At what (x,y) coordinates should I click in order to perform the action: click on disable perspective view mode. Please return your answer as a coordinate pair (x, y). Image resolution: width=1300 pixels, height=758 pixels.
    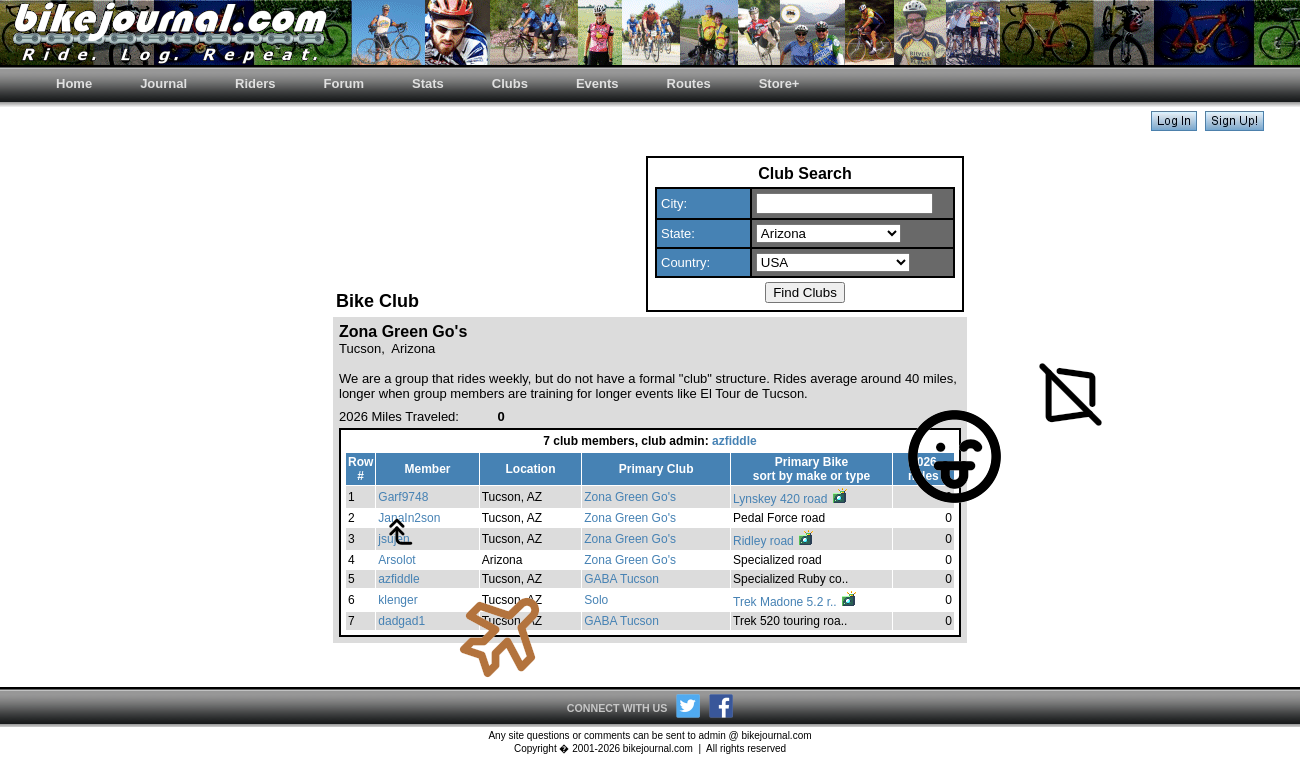
    Looking at the image, I should click on (1070, 394).